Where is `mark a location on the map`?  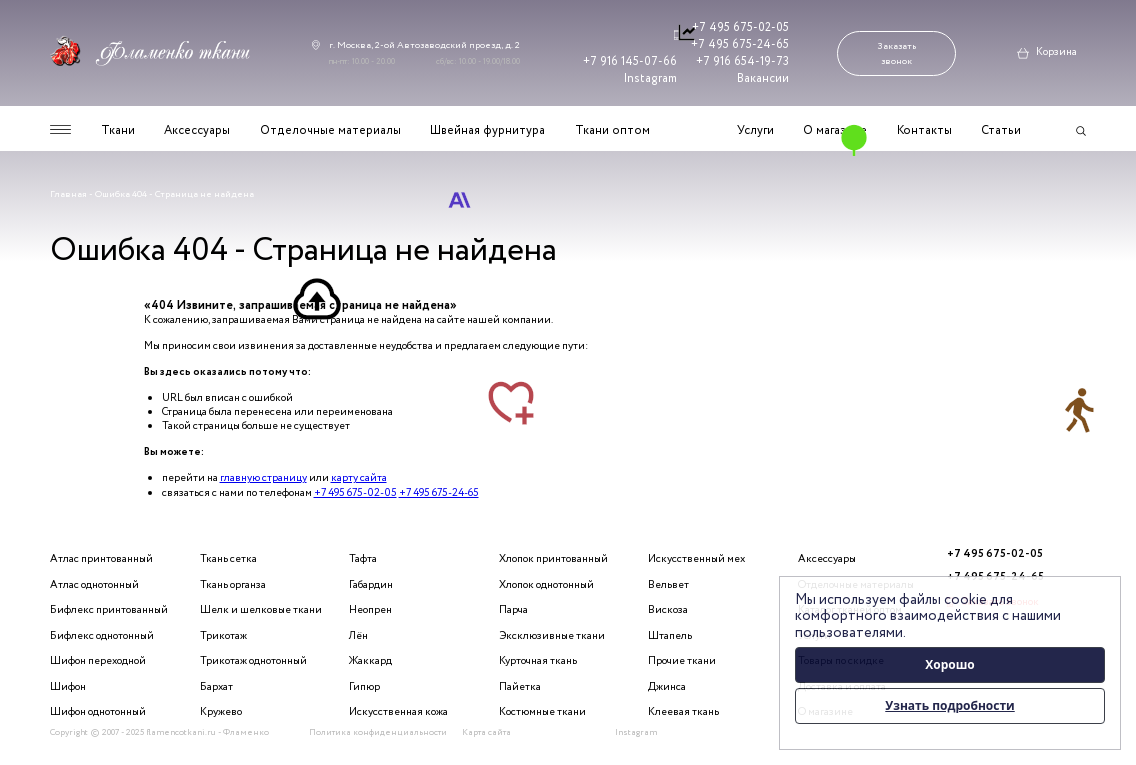 mark a location on the map is located at coordinates (854, 139).